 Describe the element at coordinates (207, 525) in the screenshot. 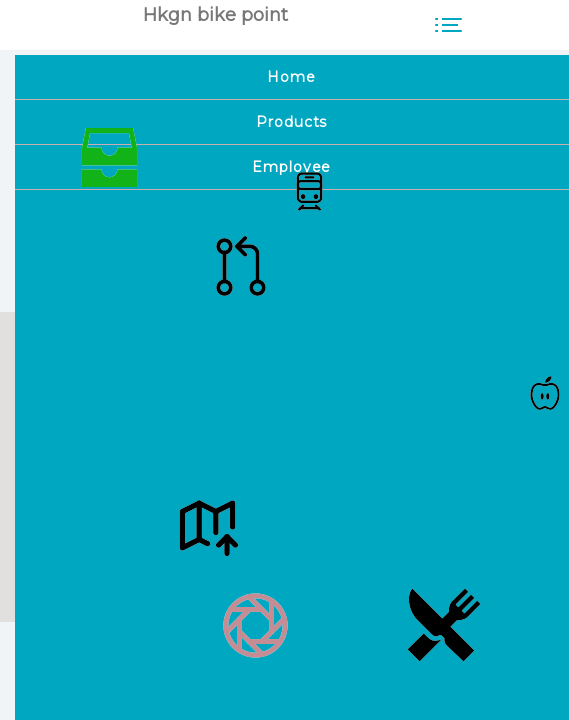

I see `upload or share your current map location` at that location.